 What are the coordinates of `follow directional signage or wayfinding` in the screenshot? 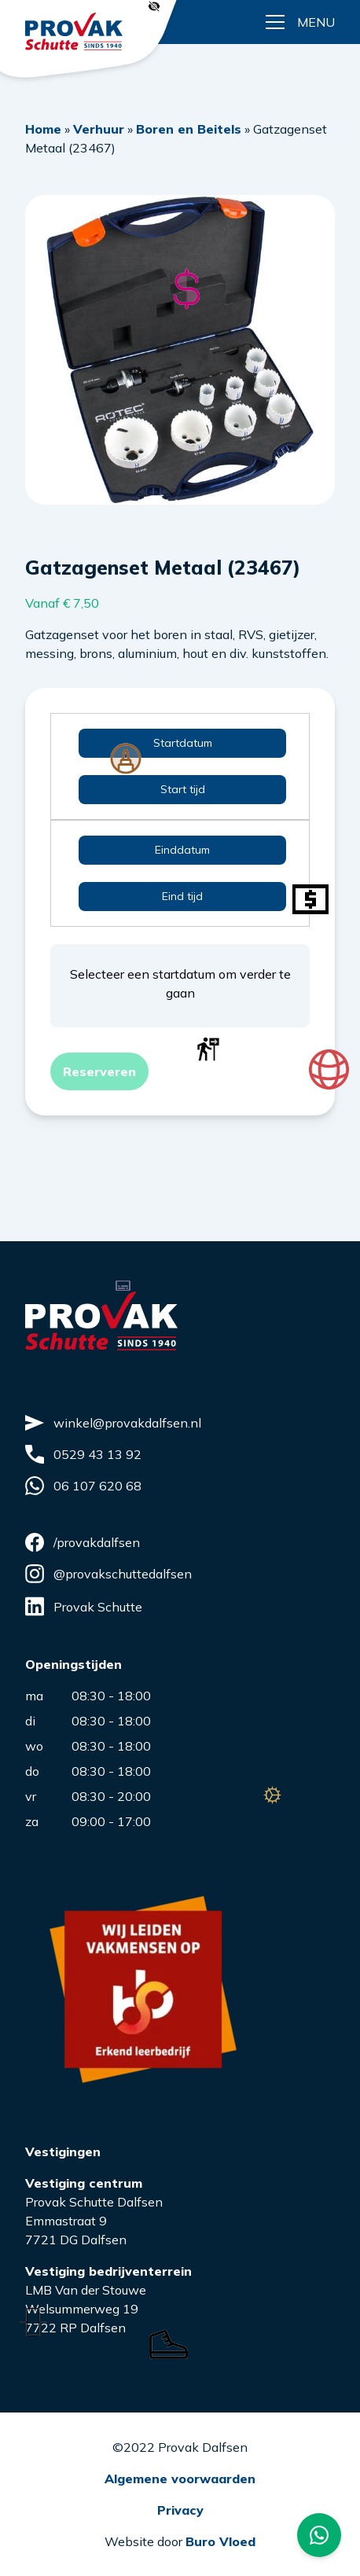 It's located at (208, 1049).